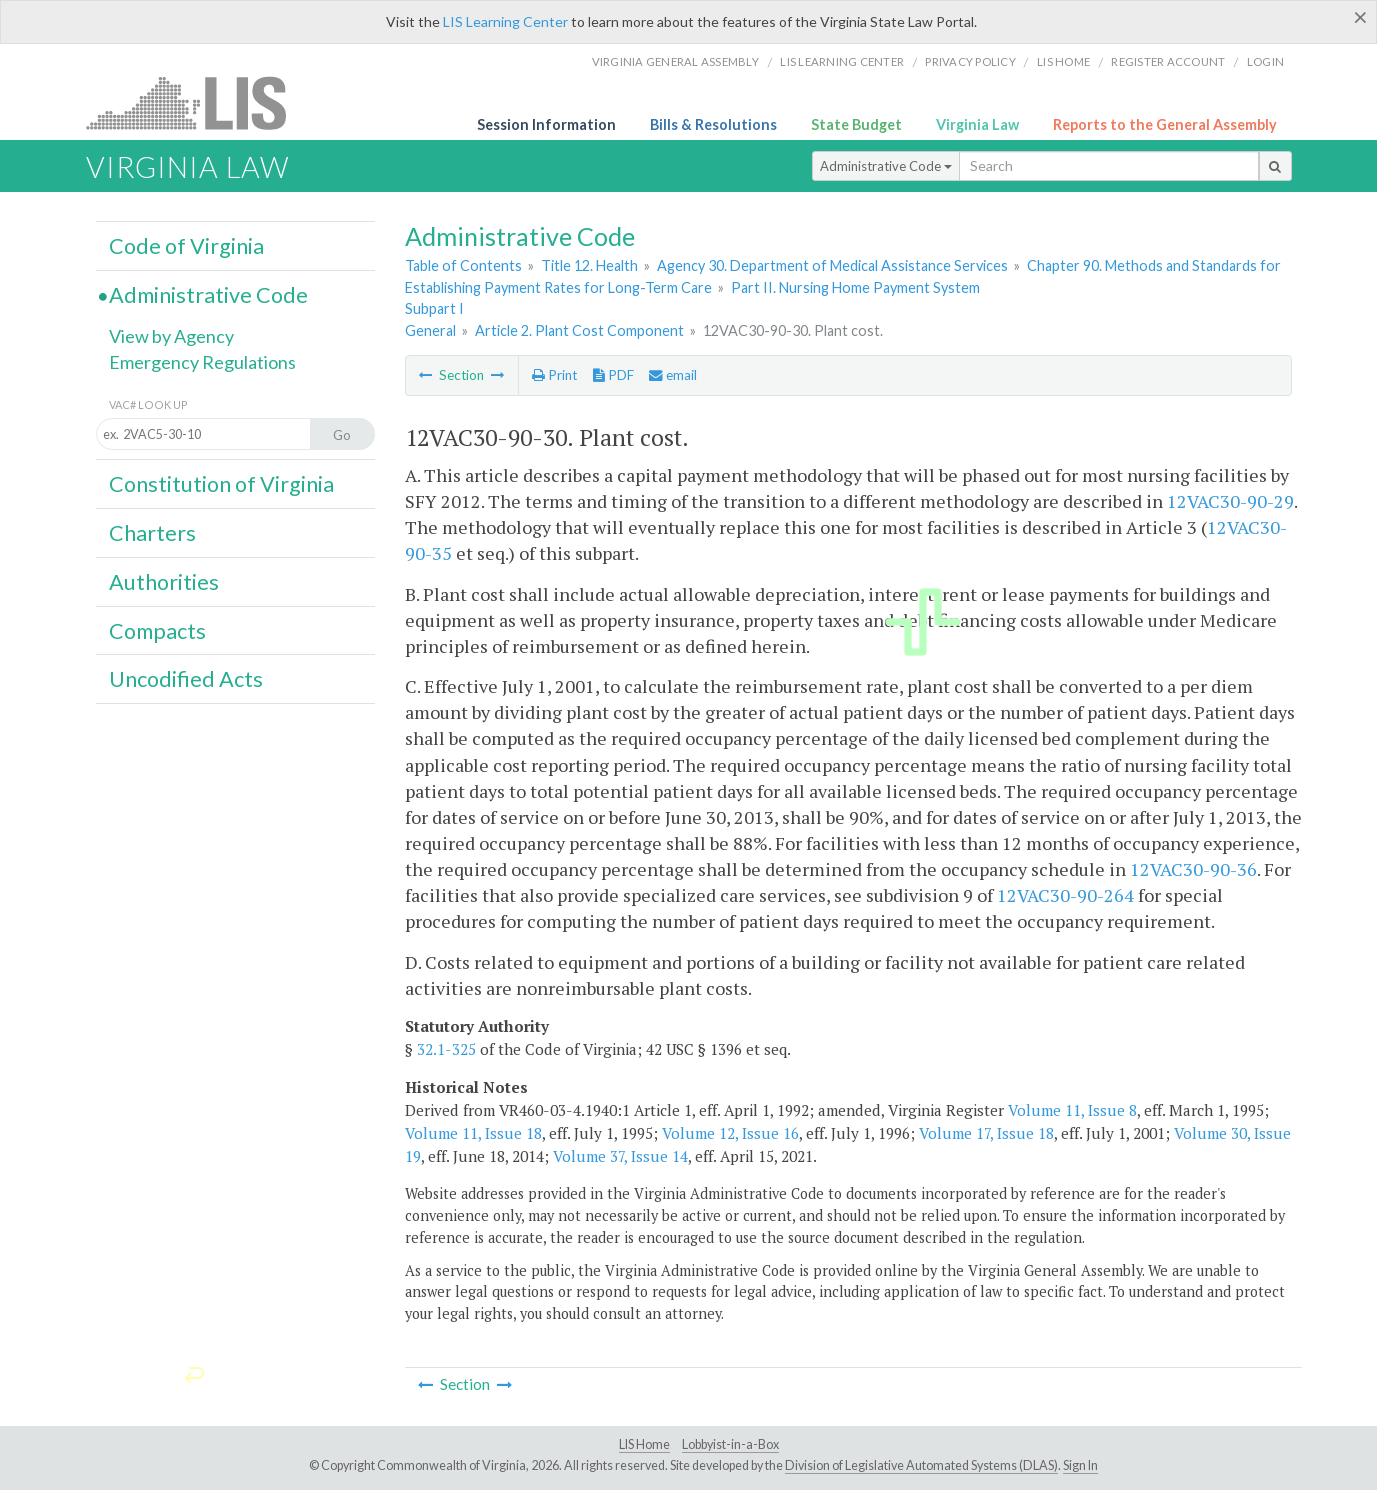 This screenshot has height=1490, width=1377. Describe the element at coordinates (923, 622) in the screenshot. I see `toggle square wave signal output` at that location.